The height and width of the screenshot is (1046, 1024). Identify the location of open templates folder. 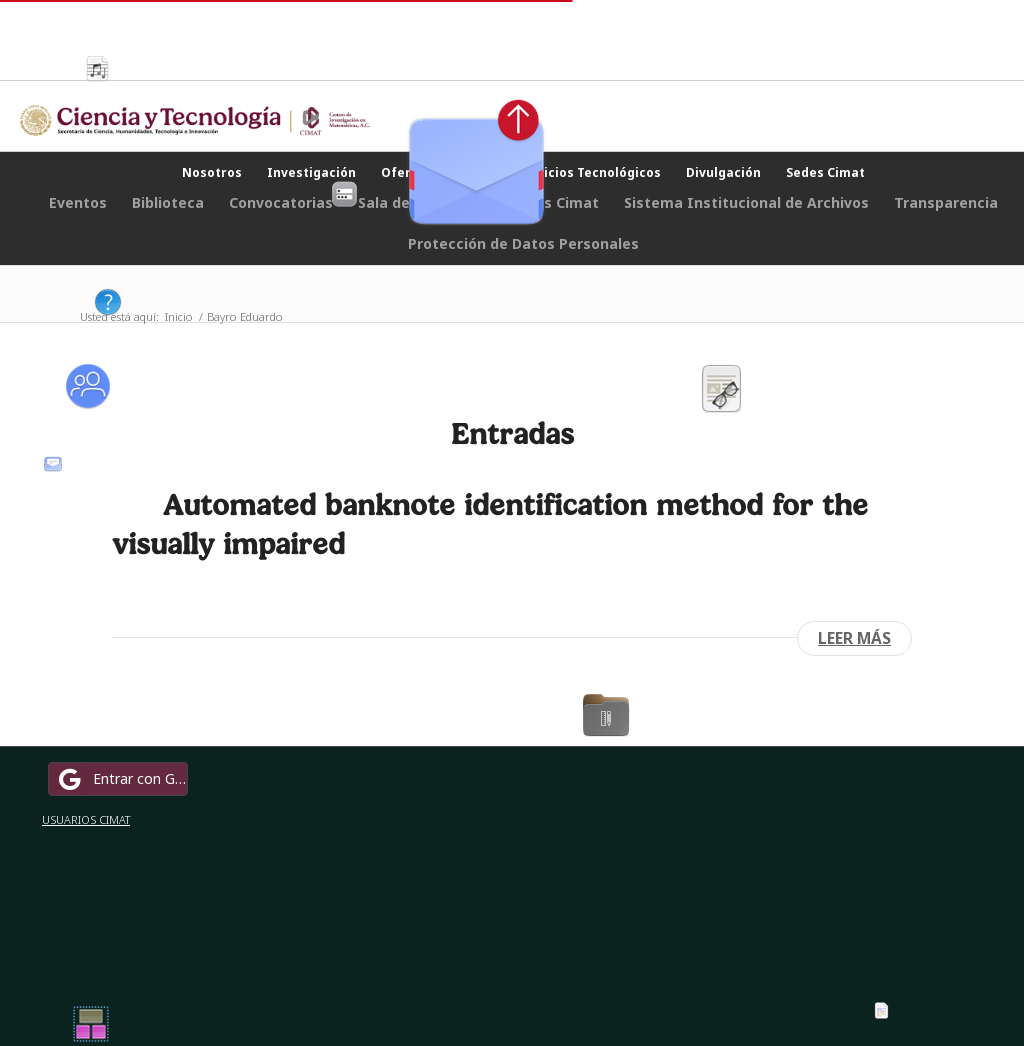
(606, 715).